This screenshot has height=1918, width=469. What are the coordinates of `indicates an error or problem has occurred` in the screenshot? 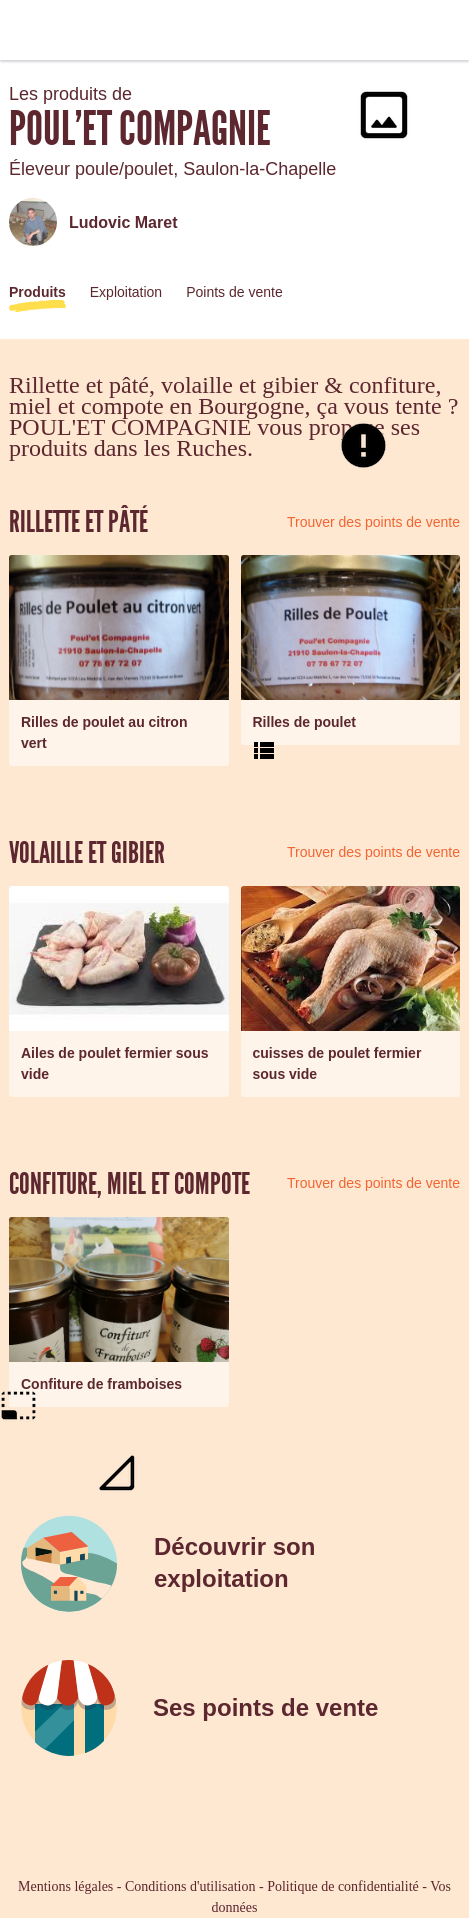 It's located at (363, 445).